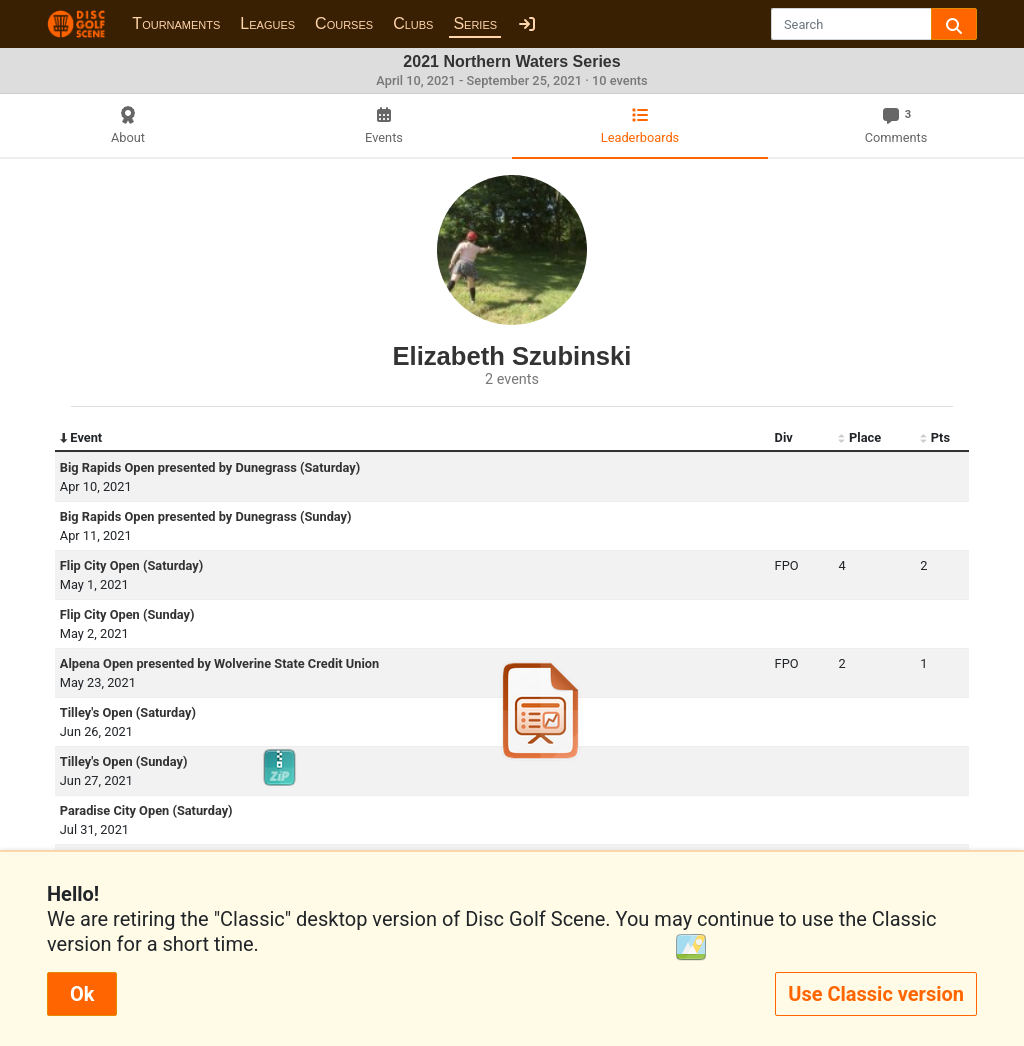 Image resolution: width=1024 pixels, height=1046 pixels. I want to click on open a compressed zip archive, so click(279, 767).